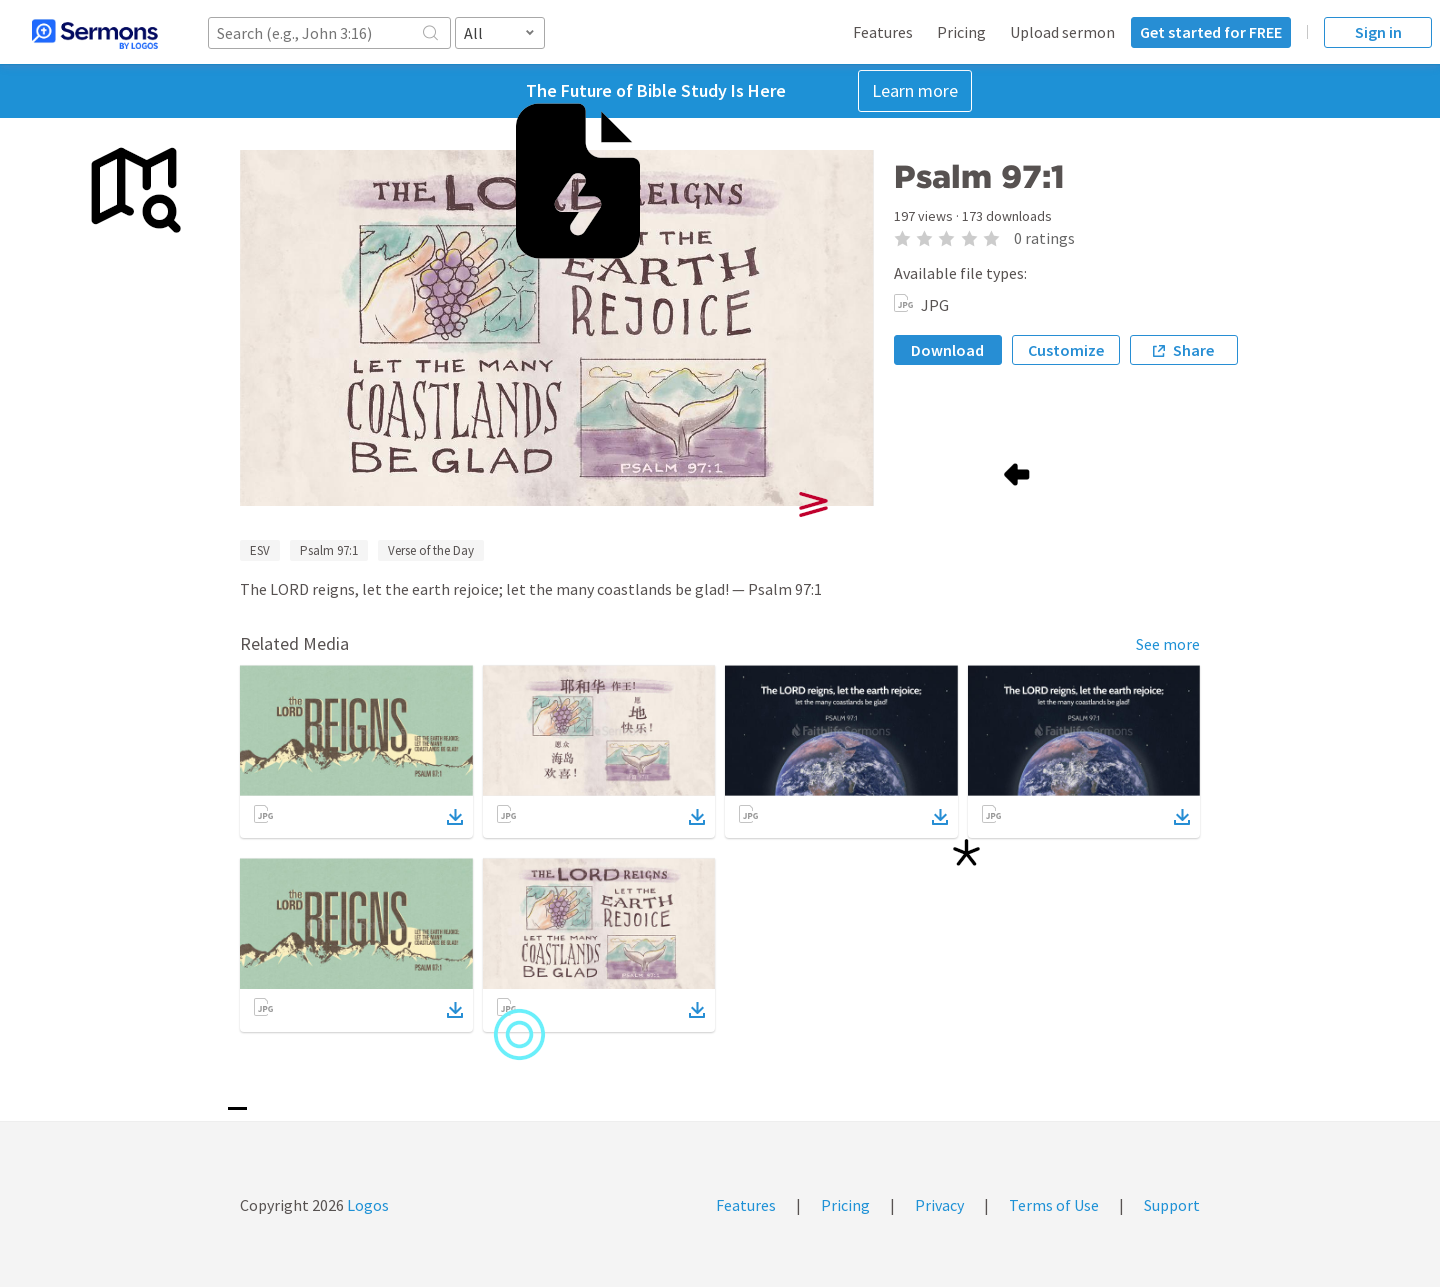 The height and width of the screenshot is (1287, 1440). What do you see at coordinates (966, 853) in the screenshot?
I see `indicates a required field in a form` at bounding box center [966, 853].